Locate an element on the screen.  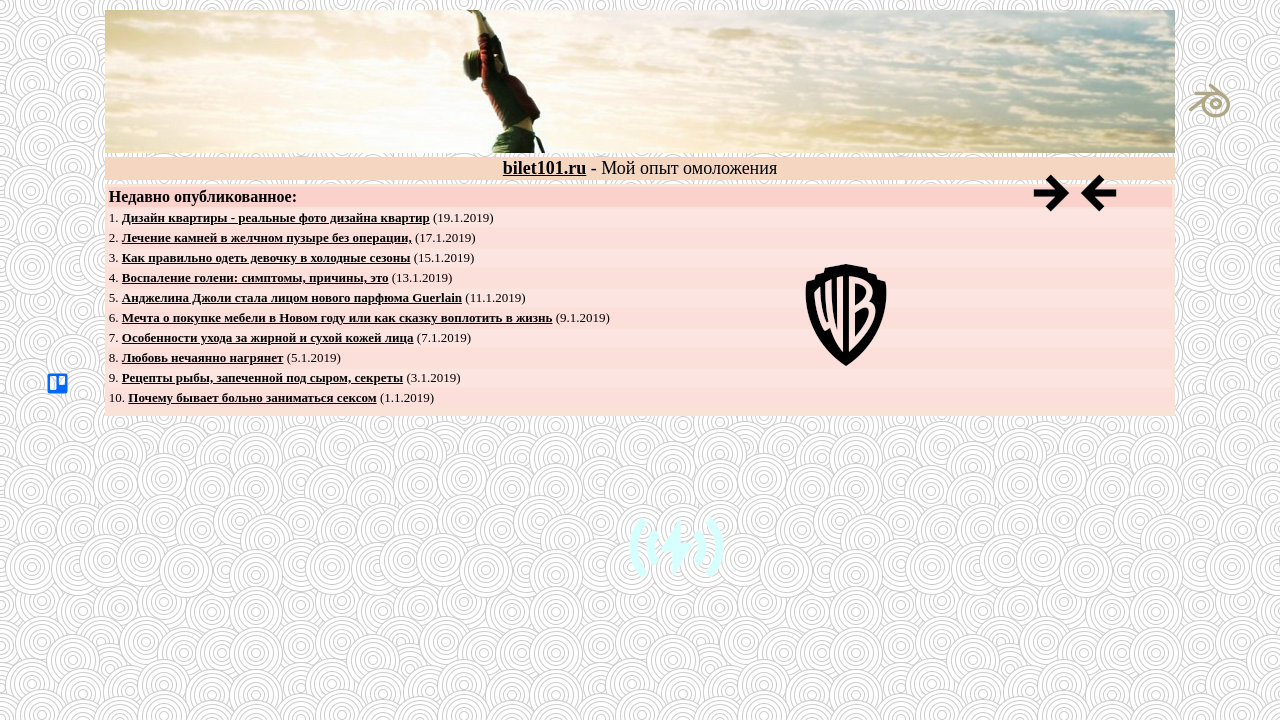
open trello app is located at coordinates (57, 383).